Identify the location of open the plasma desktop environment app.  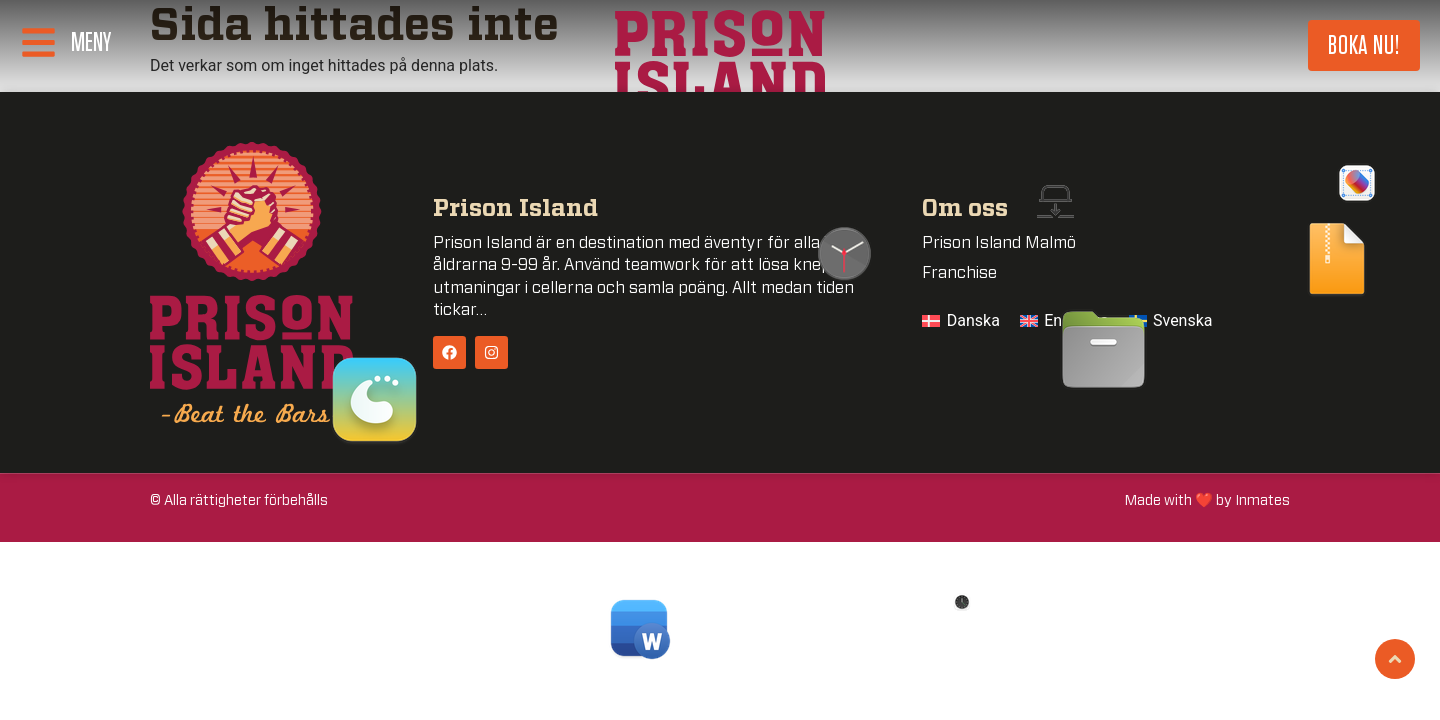
(374, 399).